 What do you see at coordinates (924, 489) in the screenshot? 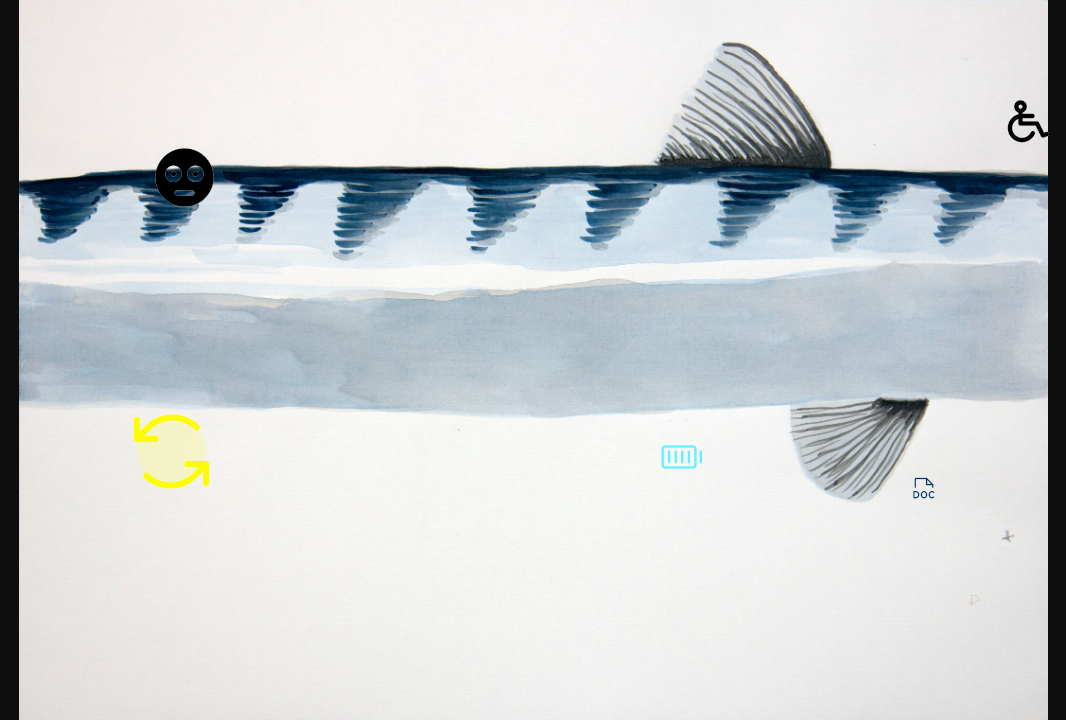
I see `open a document file` at bounding box center [924, 489].